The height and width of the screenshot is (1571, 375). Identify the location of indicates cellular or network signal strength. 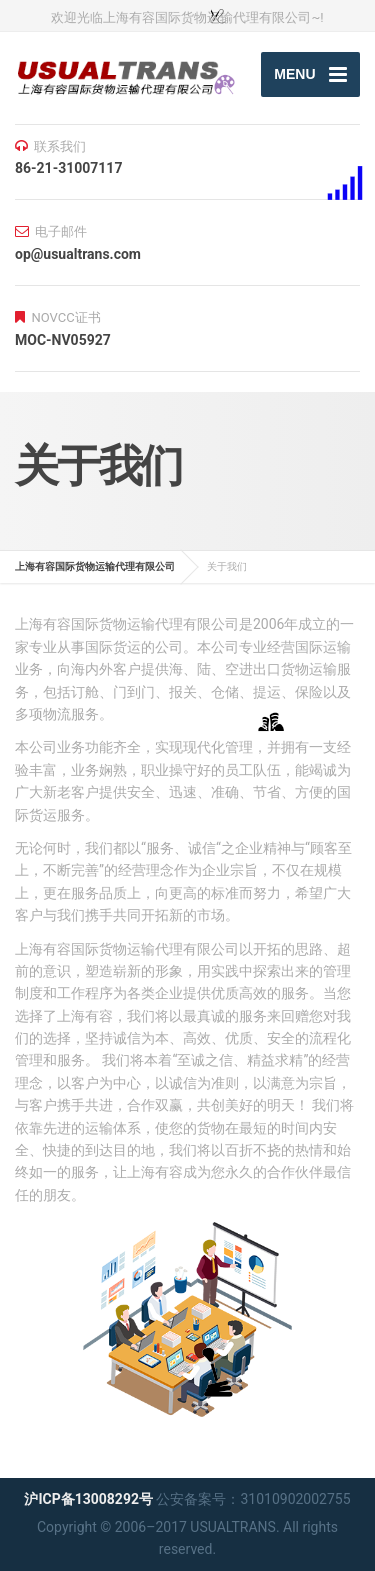
(345, 183).